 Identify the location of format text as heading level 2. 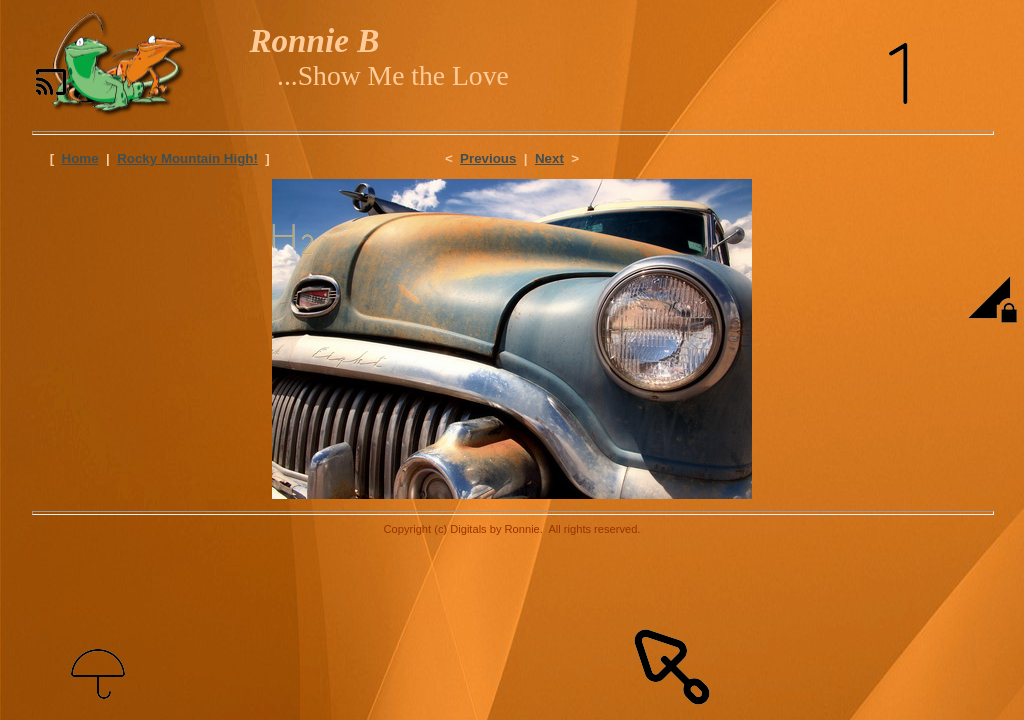
(290, 238).